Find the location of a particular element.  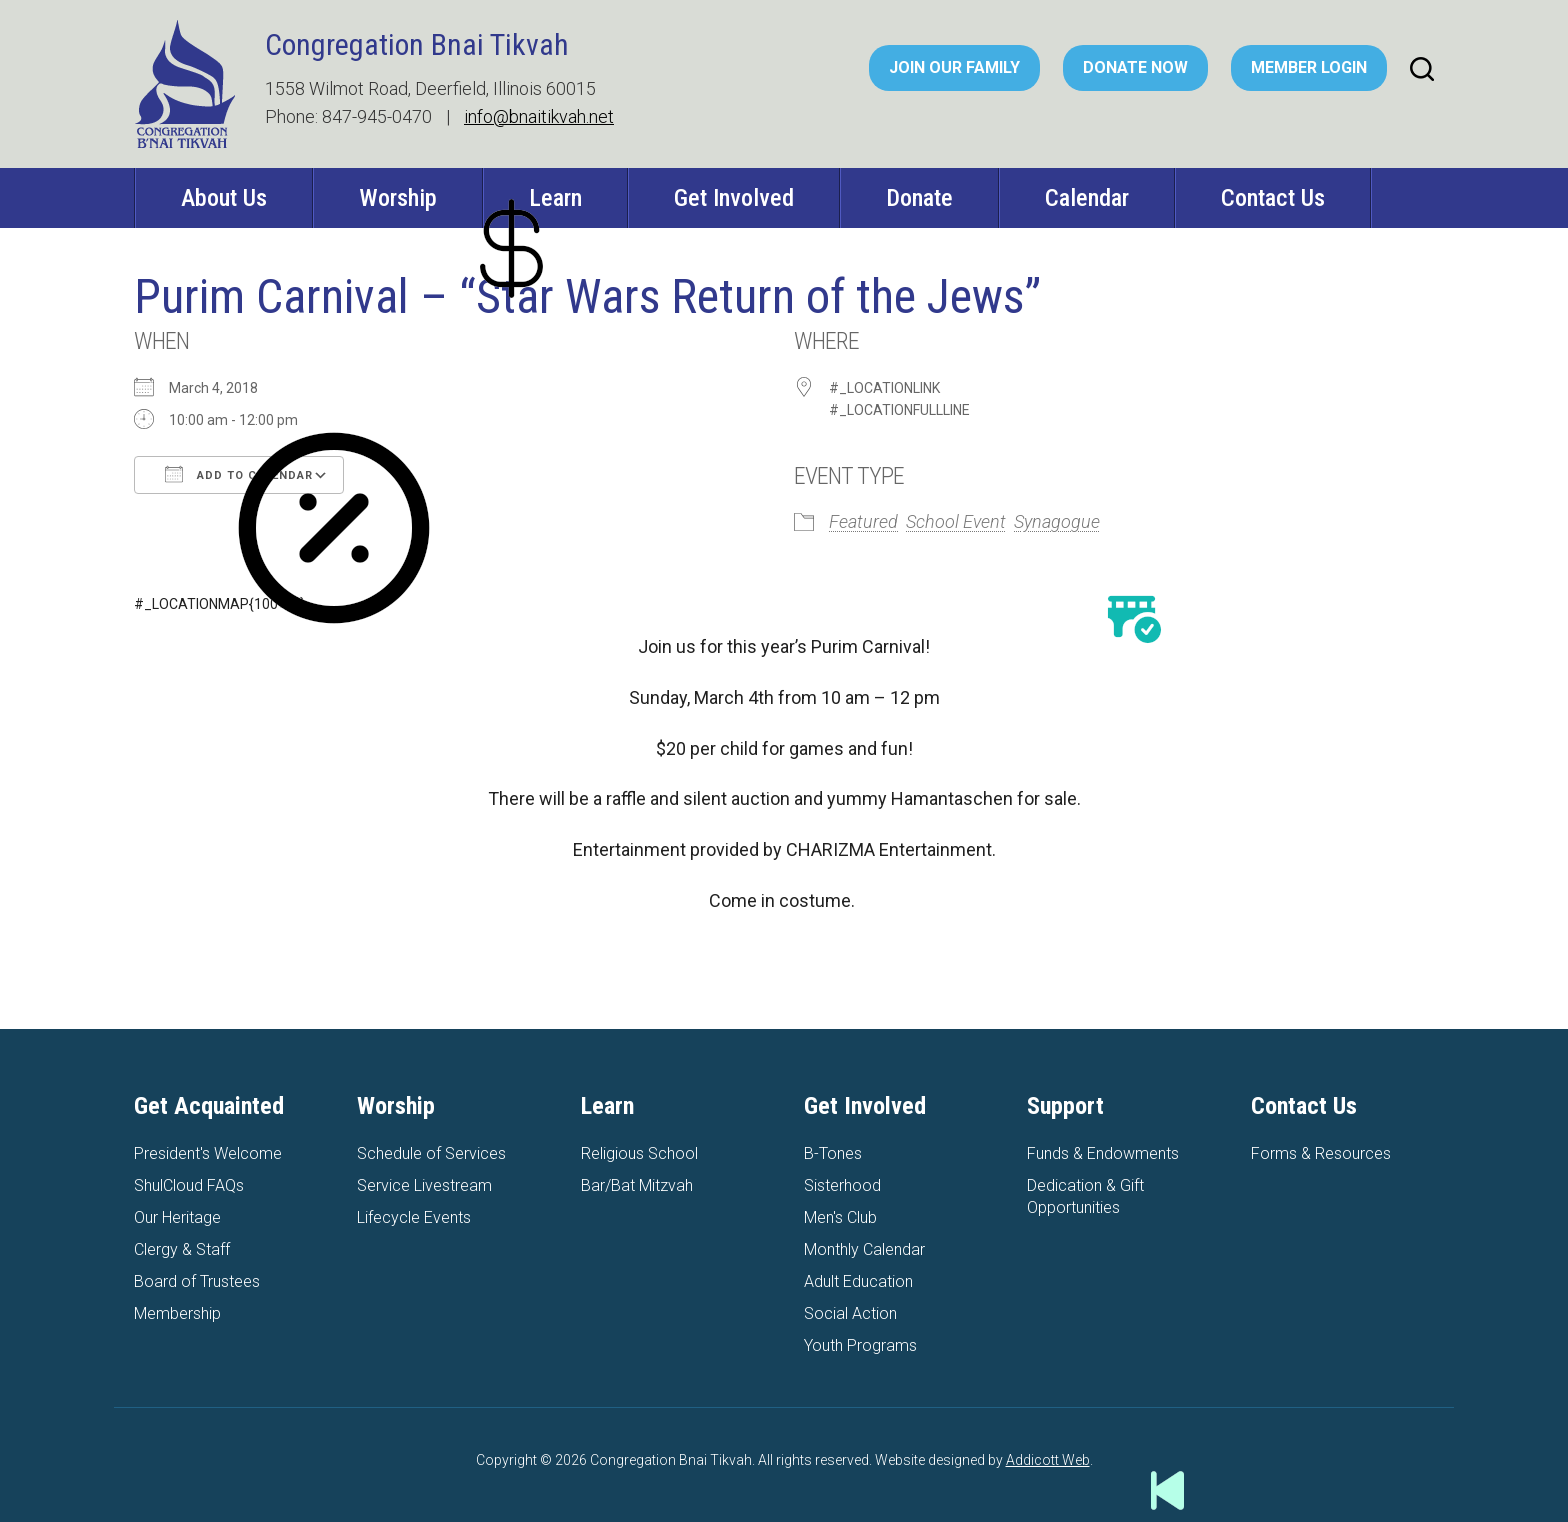

bridge inspection verified or approved is located at coordinates (1134, 616).